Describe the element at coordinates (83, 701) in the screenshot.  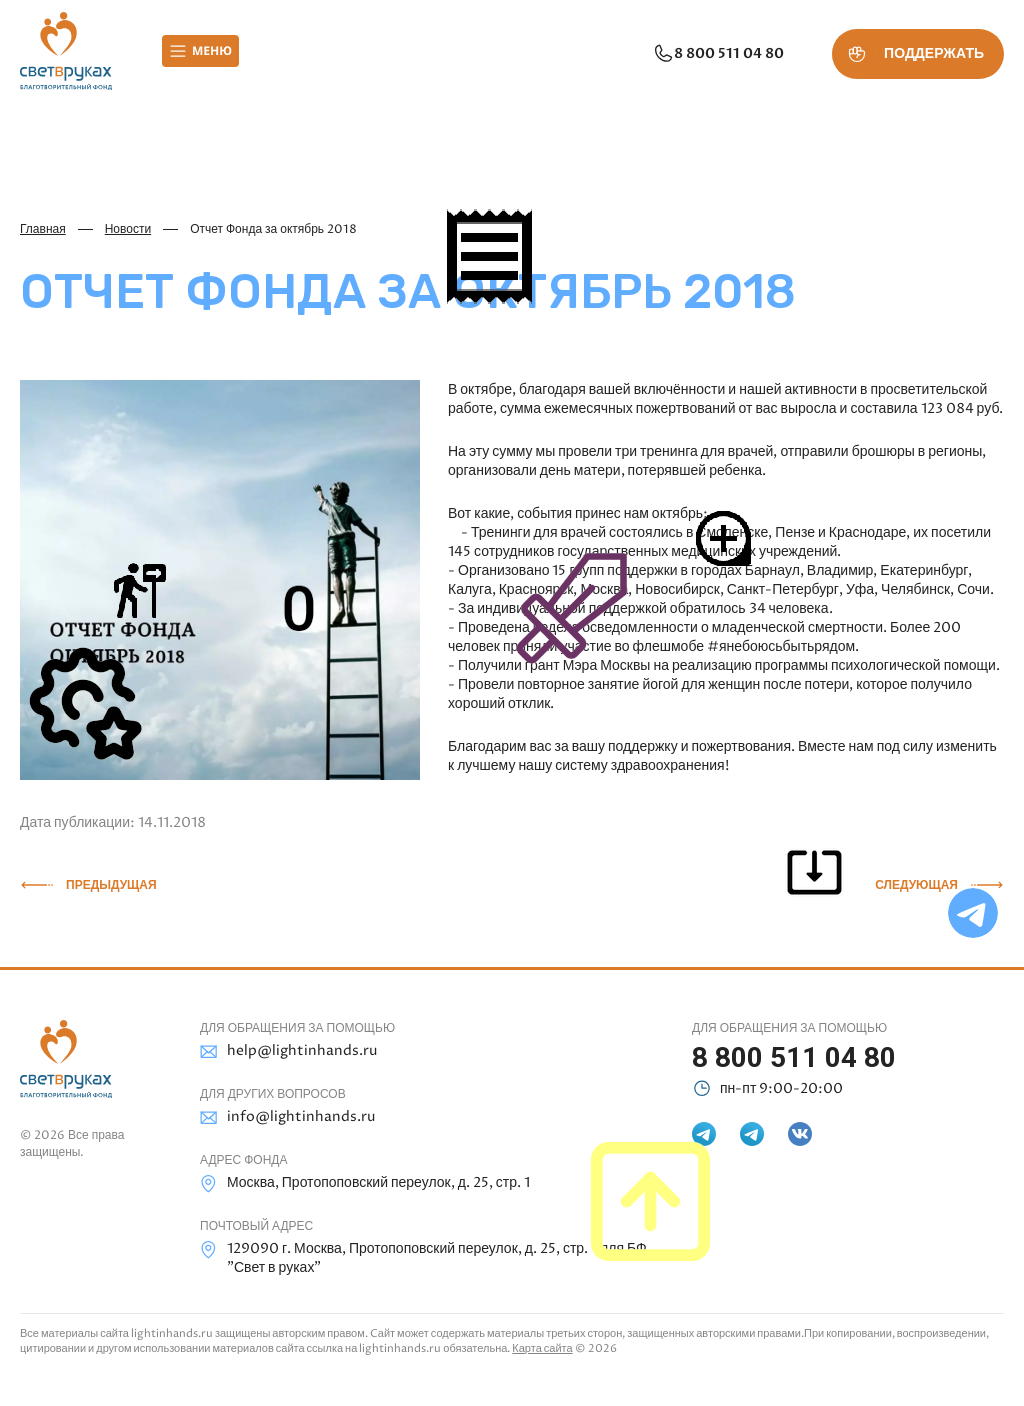
I see `access favorite or starred settings` at that location.